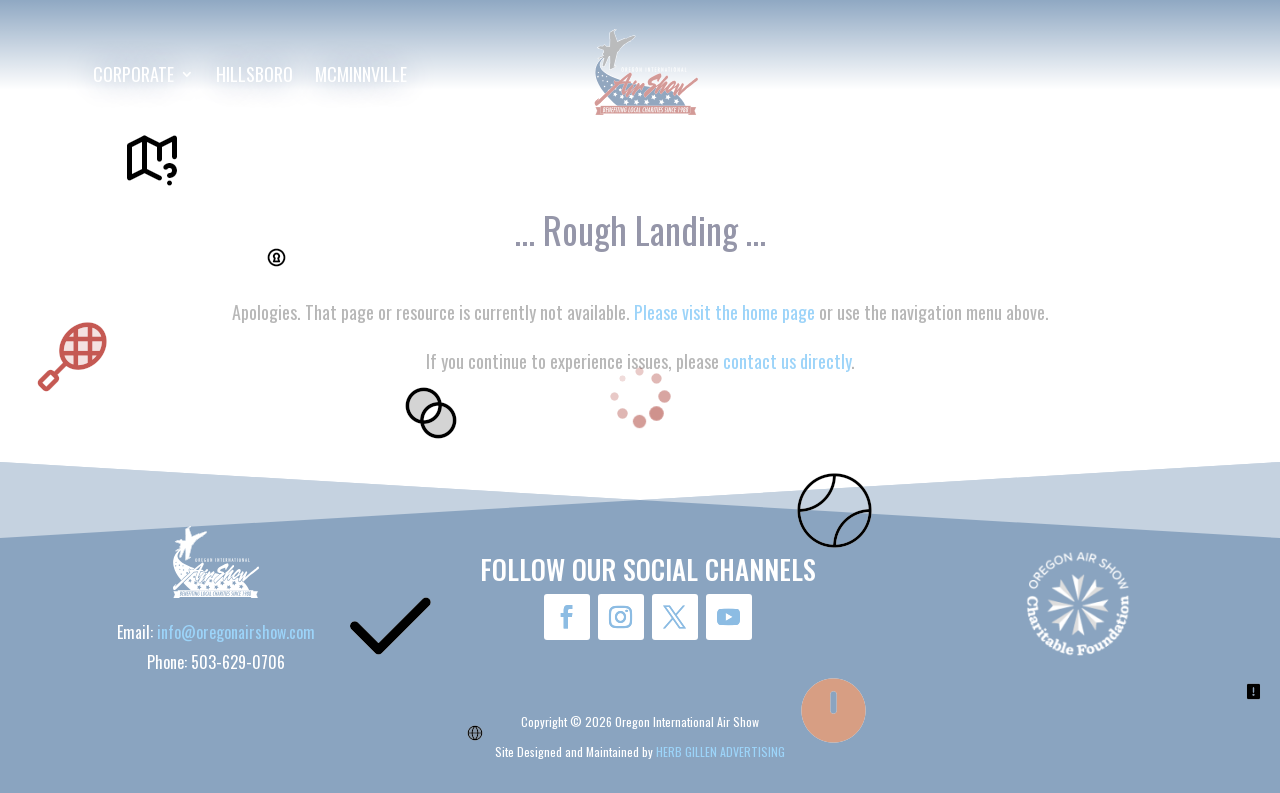 The width and height of the screenshot is (1280, 793). I want to click on access tennis or racquet sports features, so click(71, 358).